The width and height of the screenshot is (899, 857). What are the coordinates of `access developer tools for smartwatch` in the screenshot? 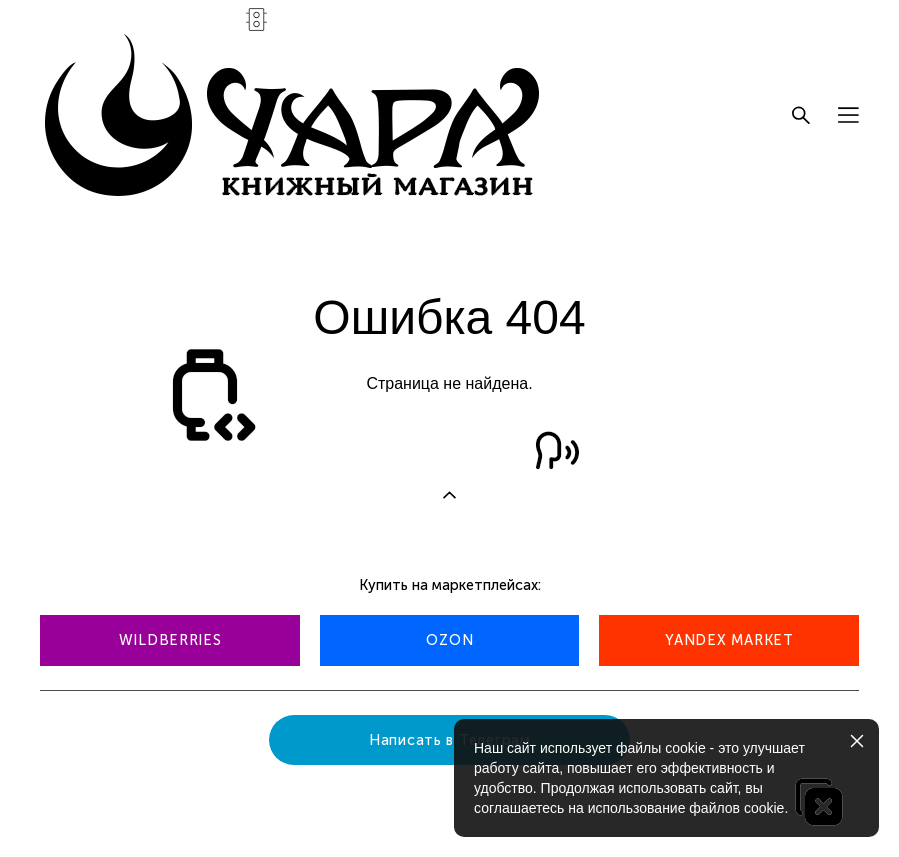 It's located at (205, 395).